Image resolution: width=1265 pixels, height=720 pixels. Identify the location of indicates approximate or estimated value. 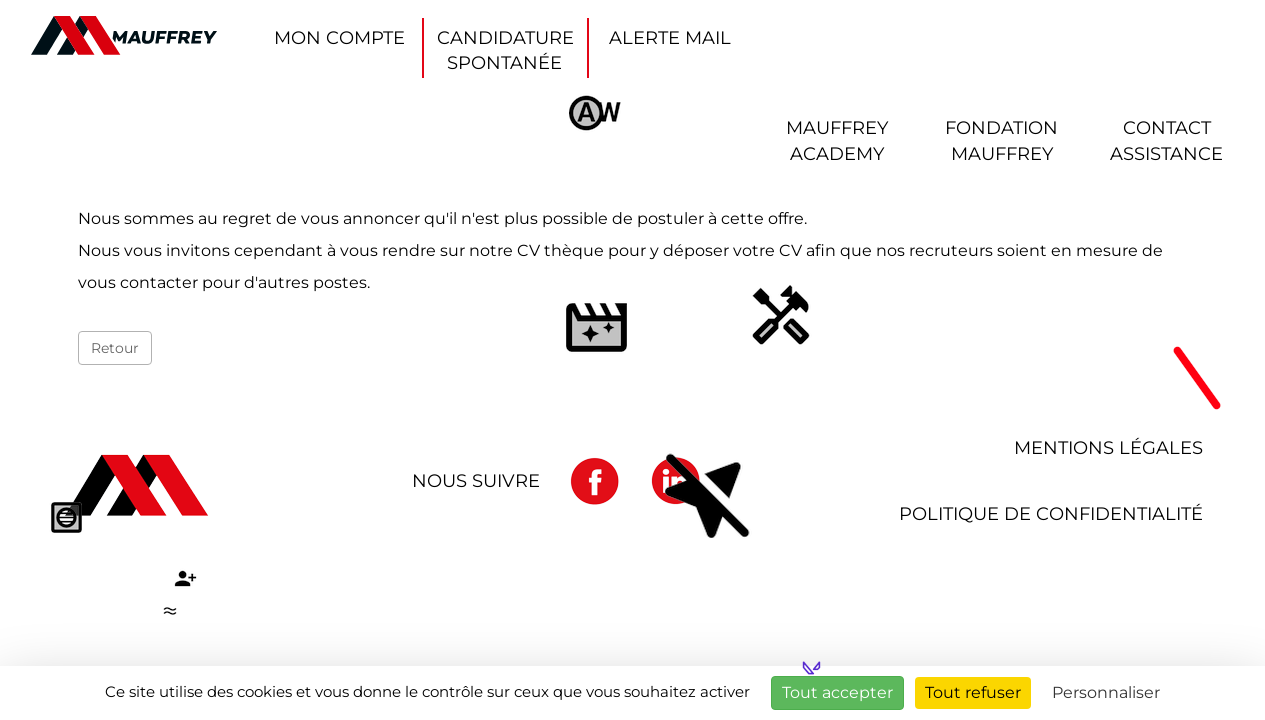
(170, 611).